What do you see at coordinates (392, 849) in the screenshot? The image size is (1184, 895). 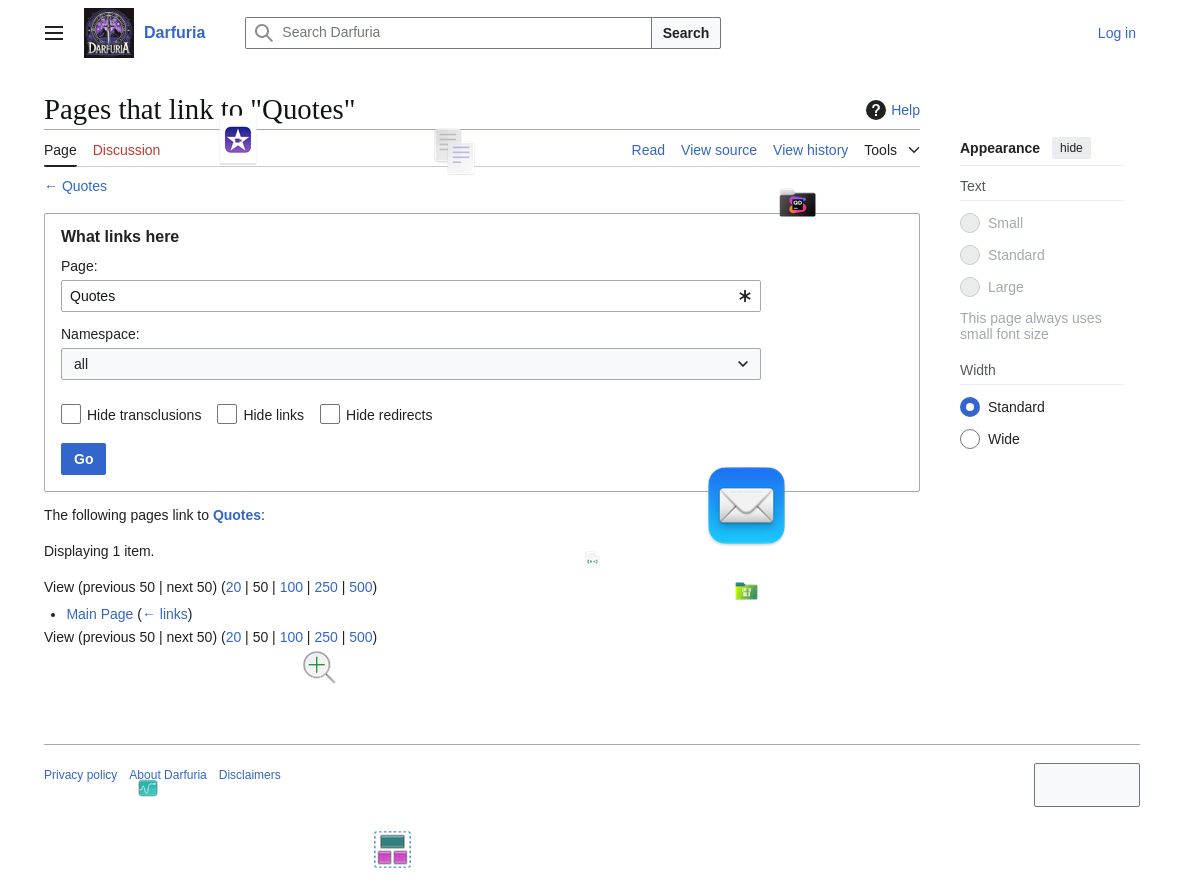 I see `select all items in the current view` at bounding box center [392, 849].